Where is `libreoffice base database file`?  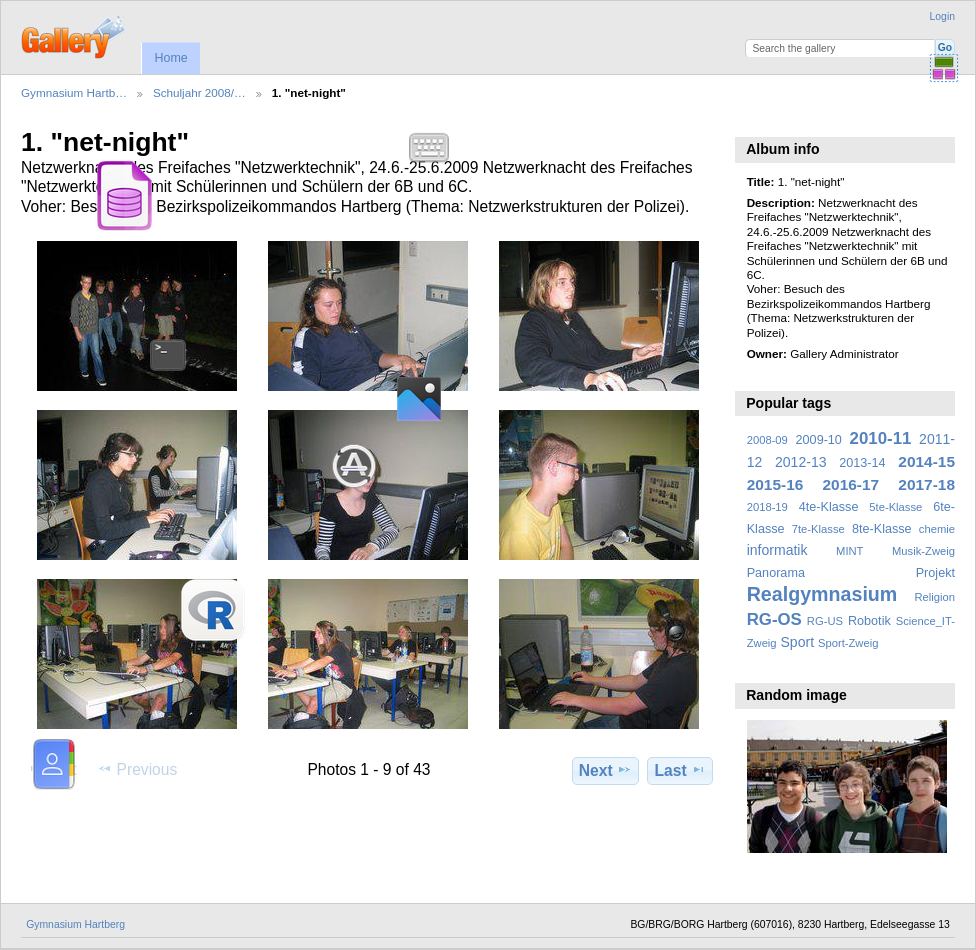
libreoffice base database file is located at coordinates (124, 195).